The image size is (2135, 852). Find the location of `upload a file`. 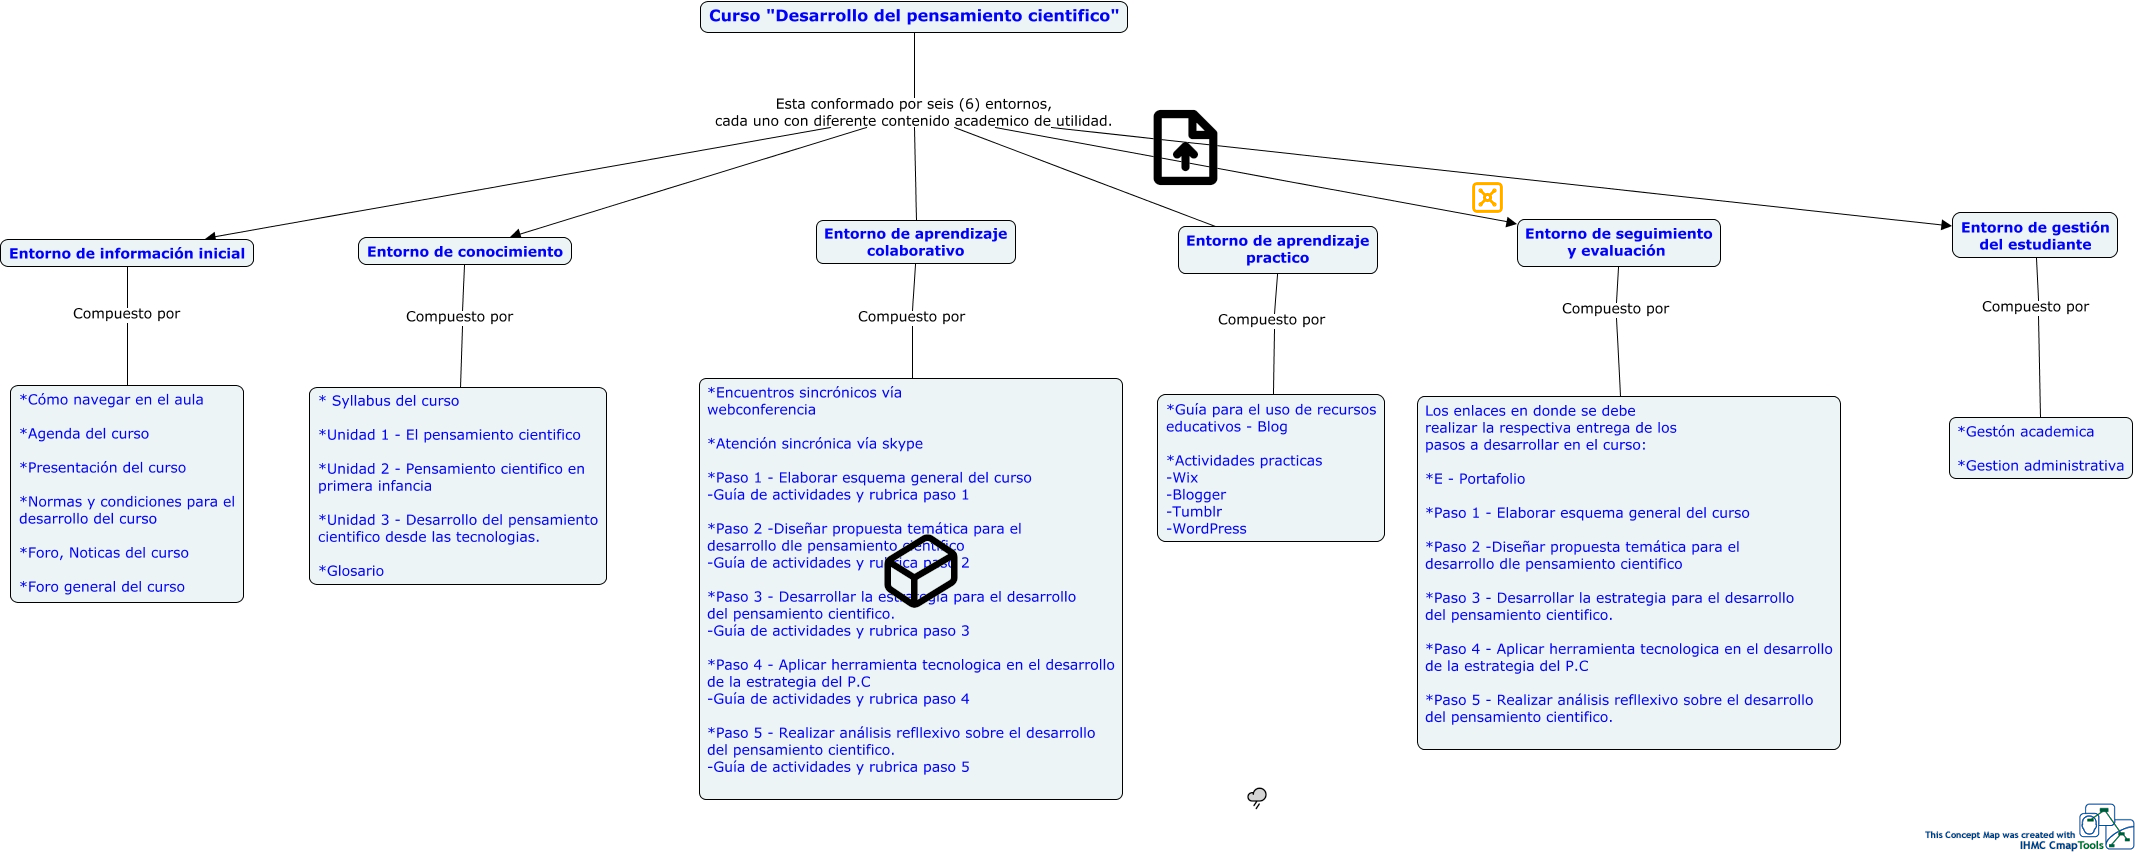

upload a file is located at coordinates (1185, 147).